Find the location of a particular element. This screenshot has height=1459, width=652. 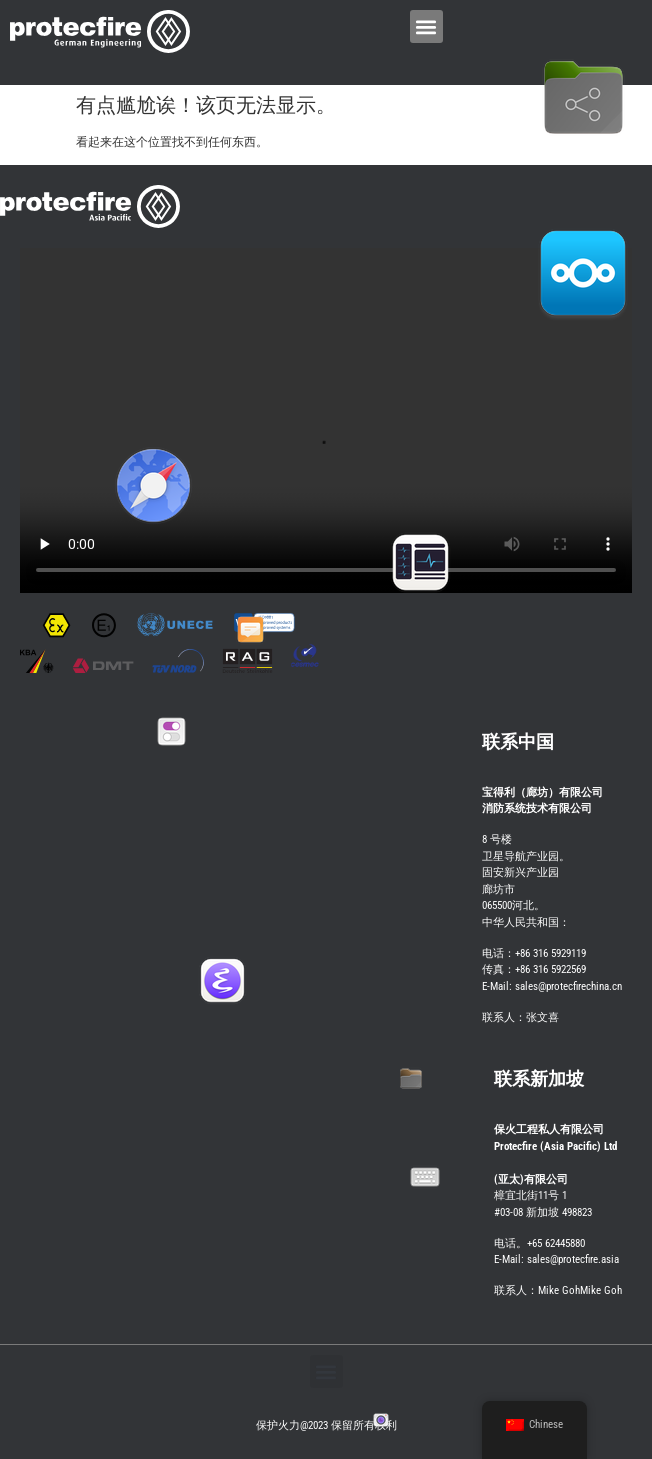

open keyboard settings is located at coordinates (425, 1177).